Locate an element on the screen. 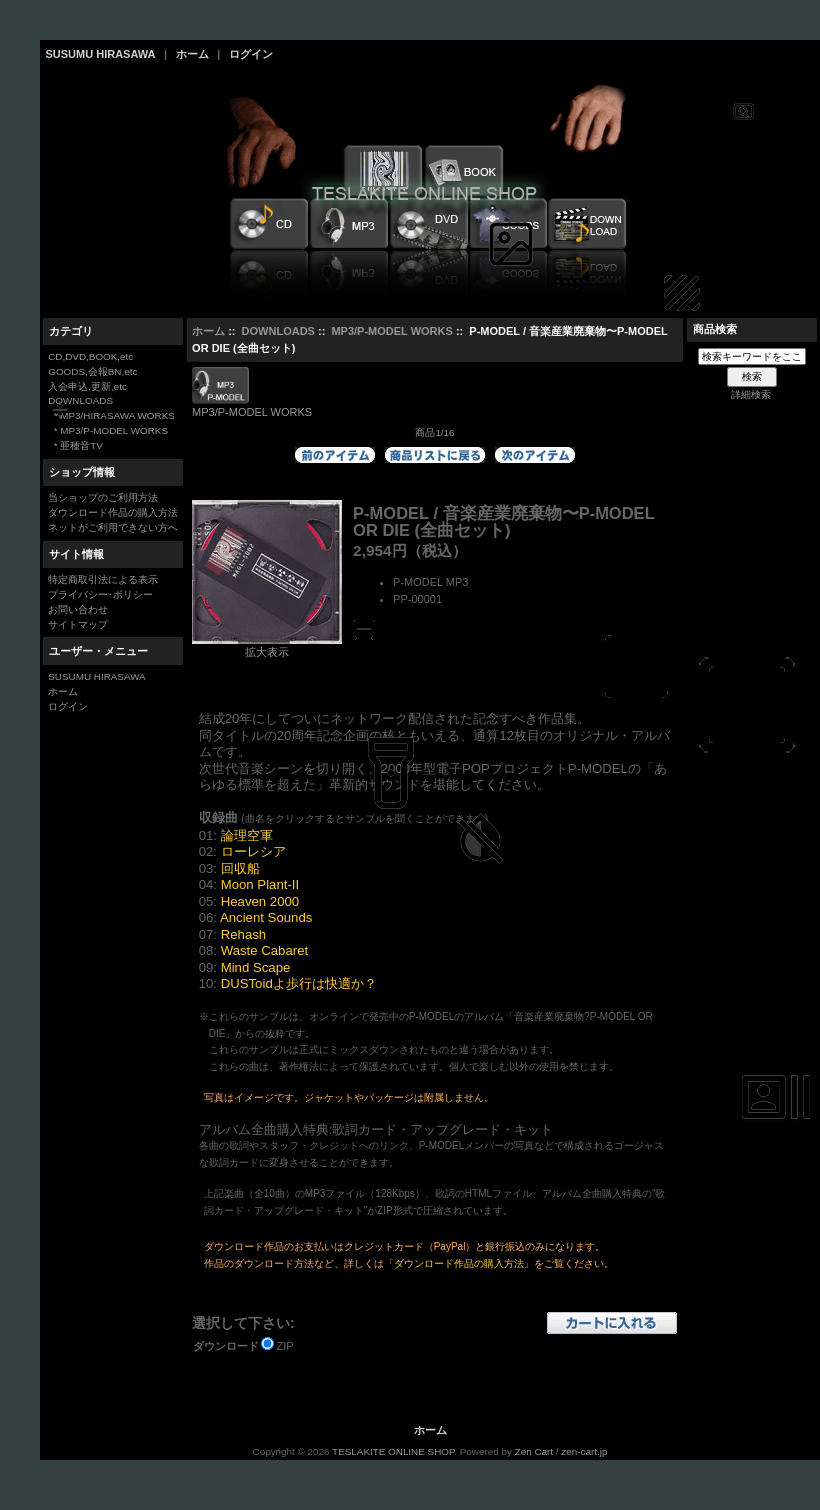 The height and width of the screenshot is (1510, 820). apply a texture or pattern overlay is located at coordinates (682, 293).